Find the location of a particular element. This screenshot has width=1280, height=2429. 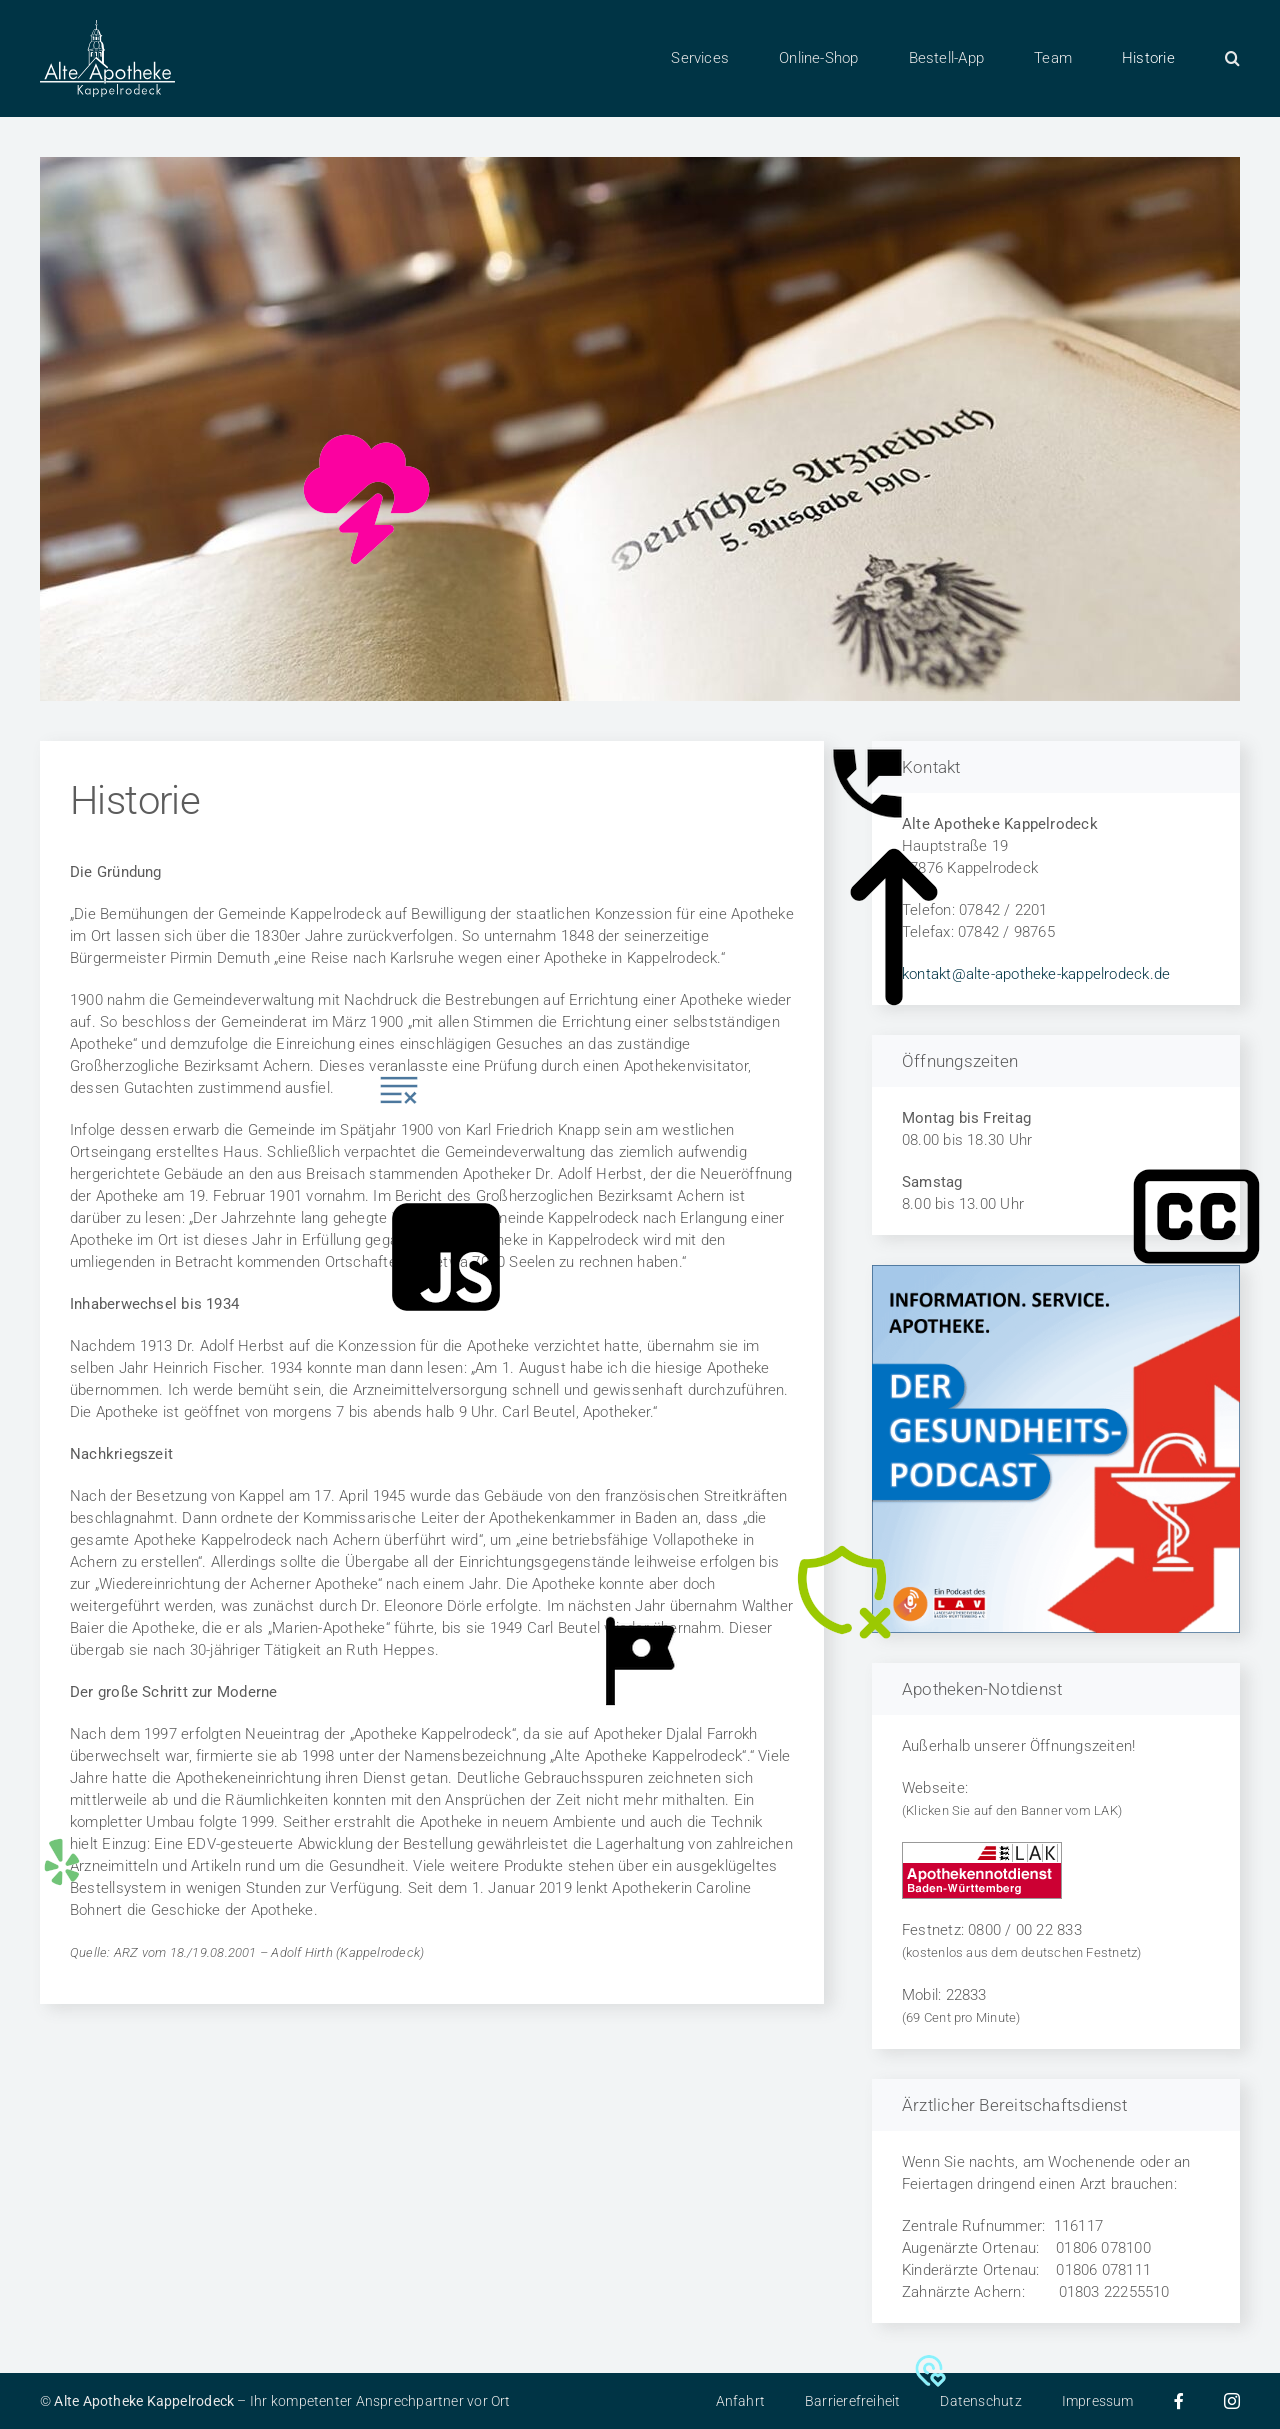

clear all items from a list is located at coordinates (399, 1090).